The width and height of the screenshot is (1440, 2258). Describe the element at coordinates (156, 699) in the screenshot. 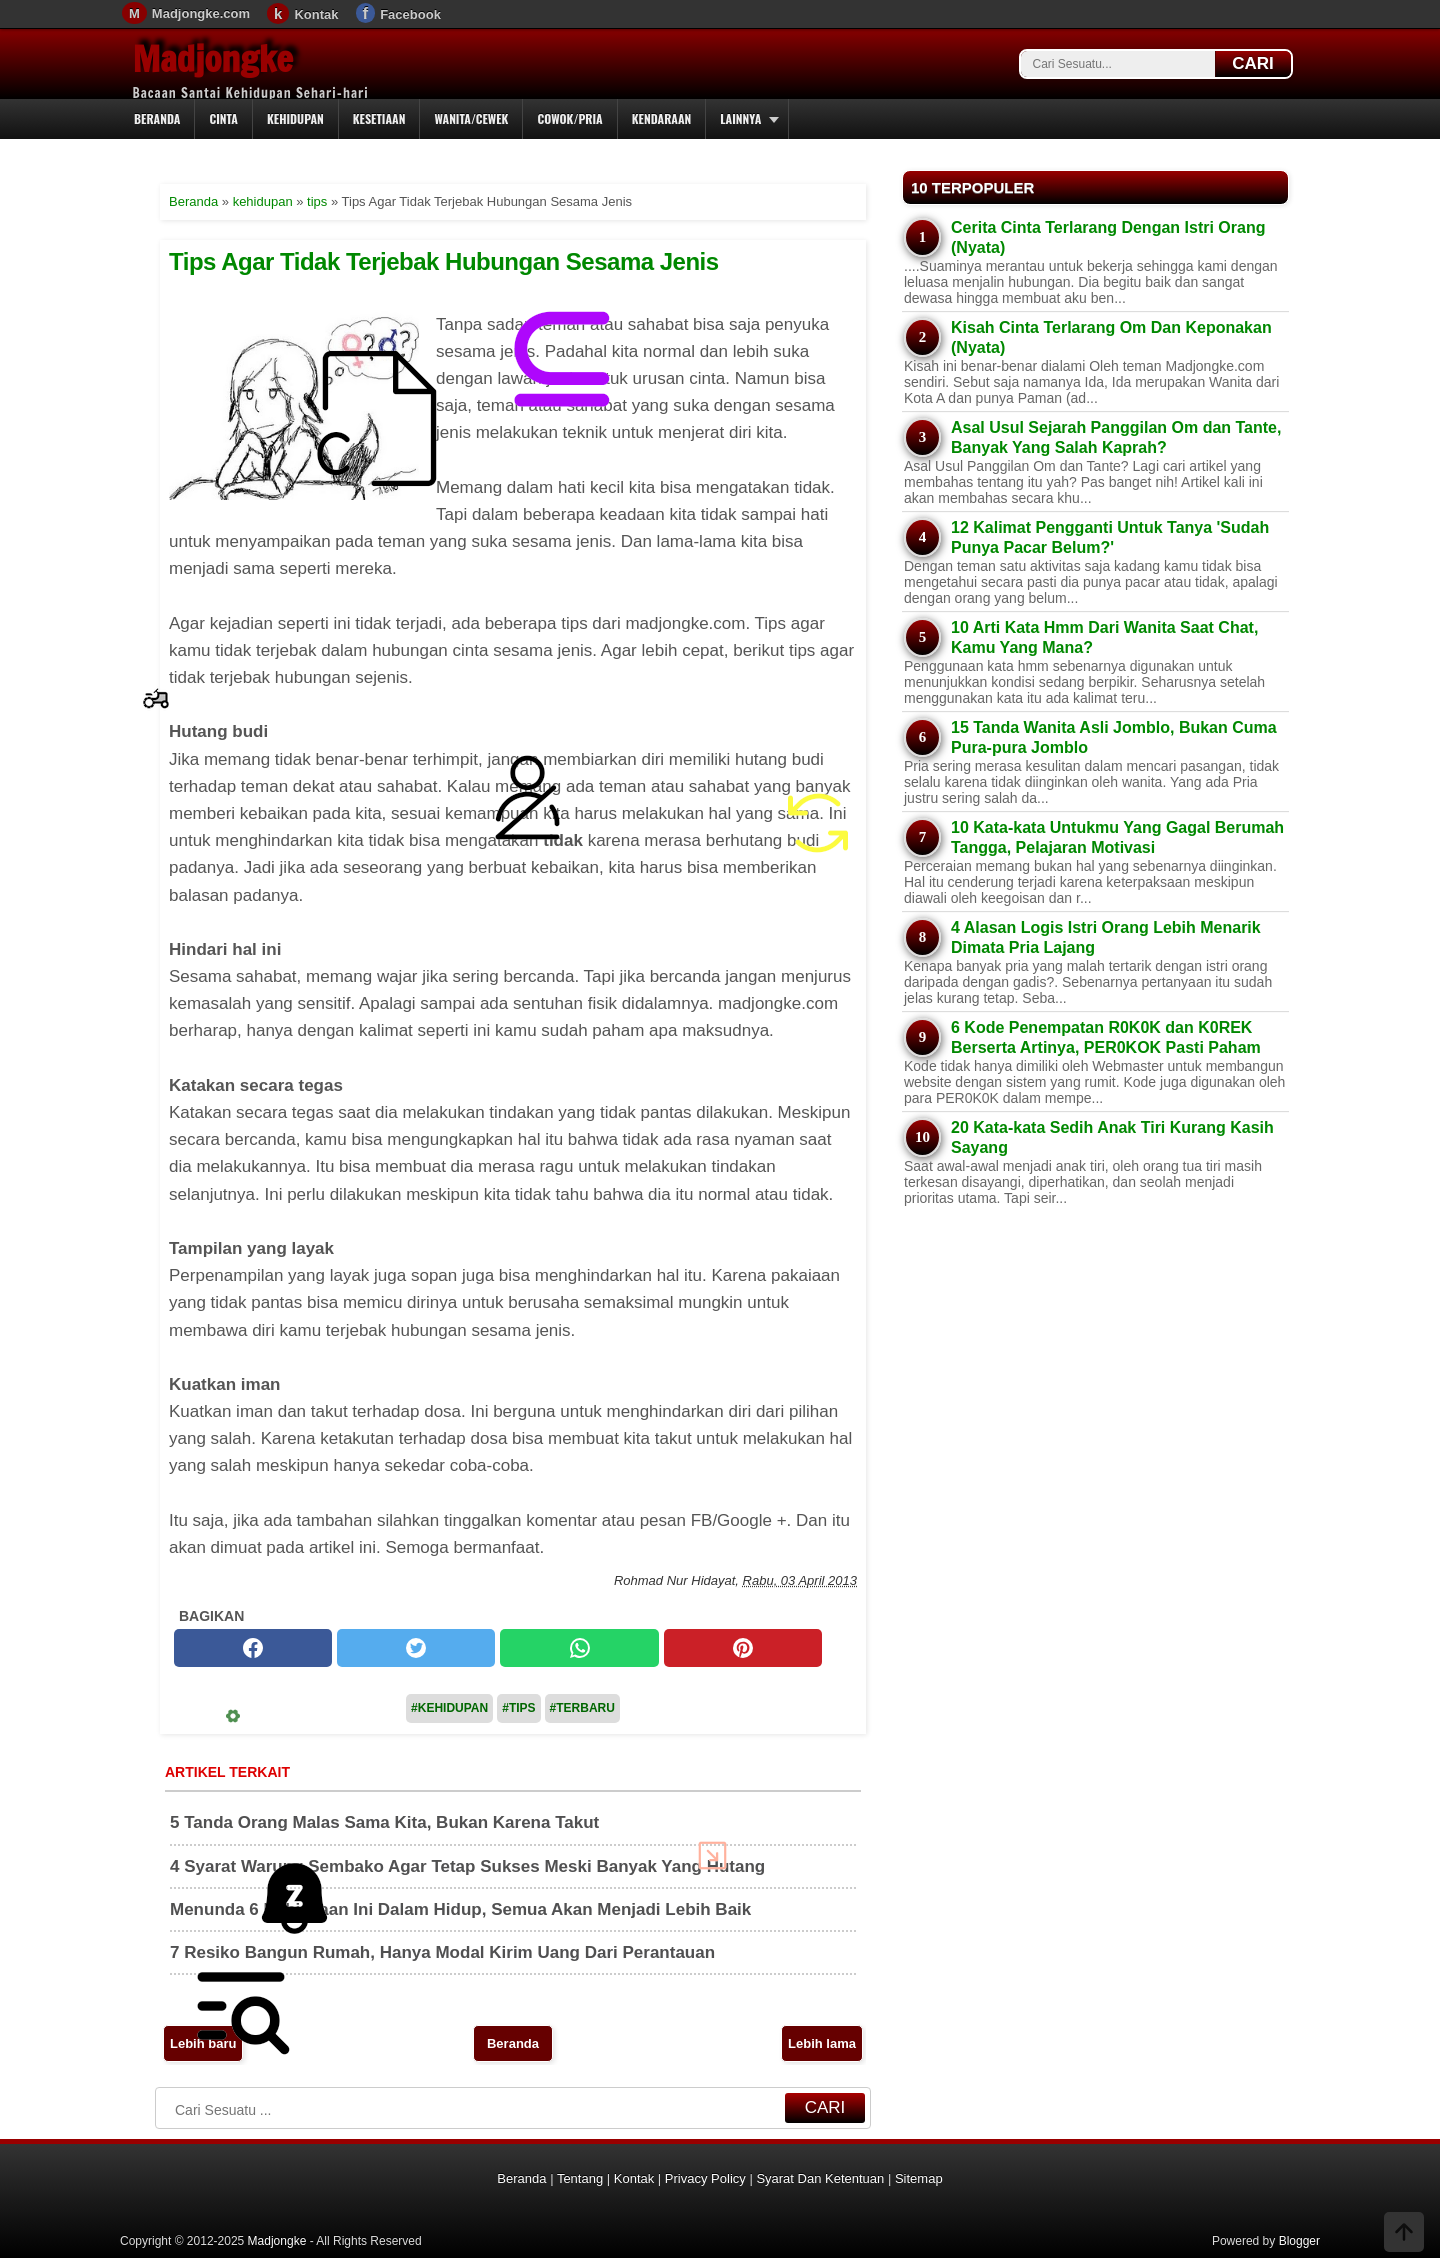

I see `access agricultural or farming features` at that location.